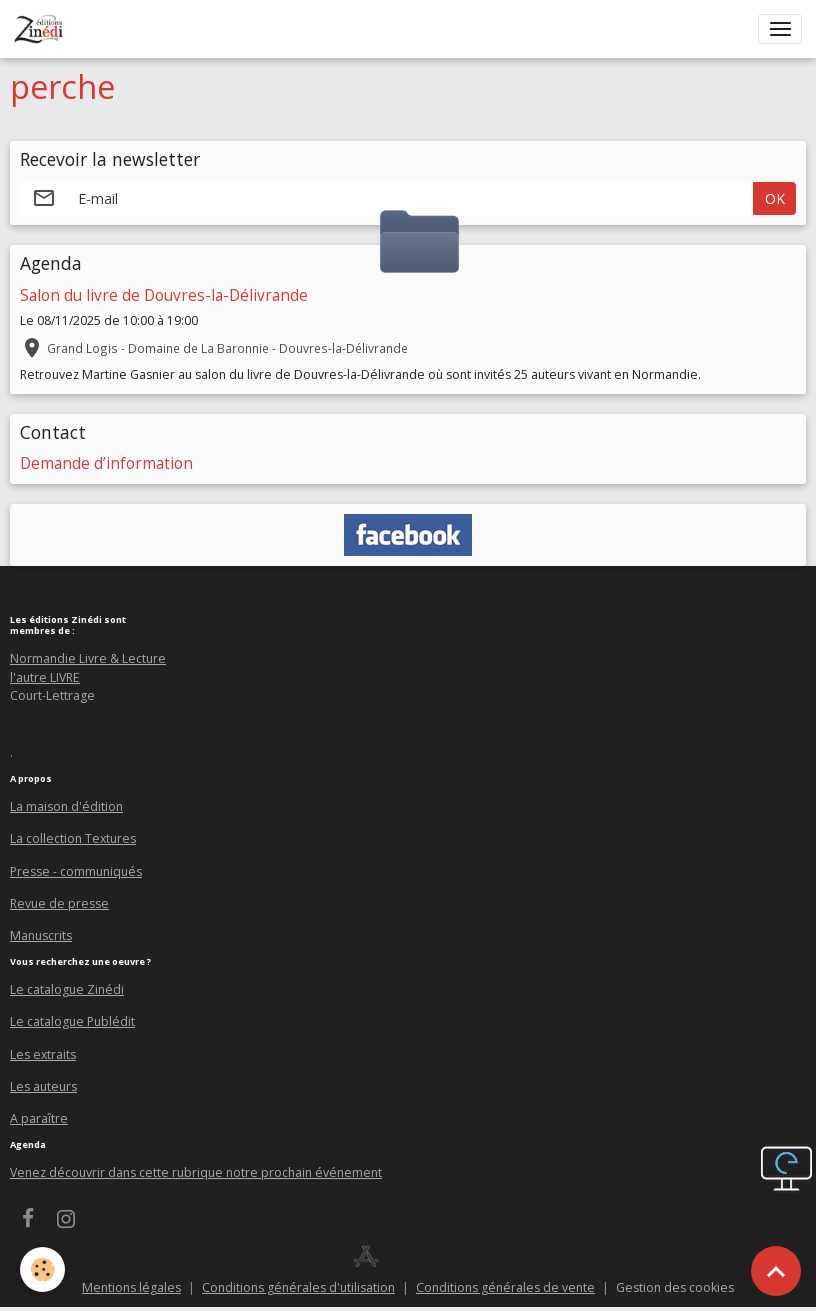 Image resolution: width=816 pixels, height=1311 pixels. I want to click on open the app store, so click(366, 1256).